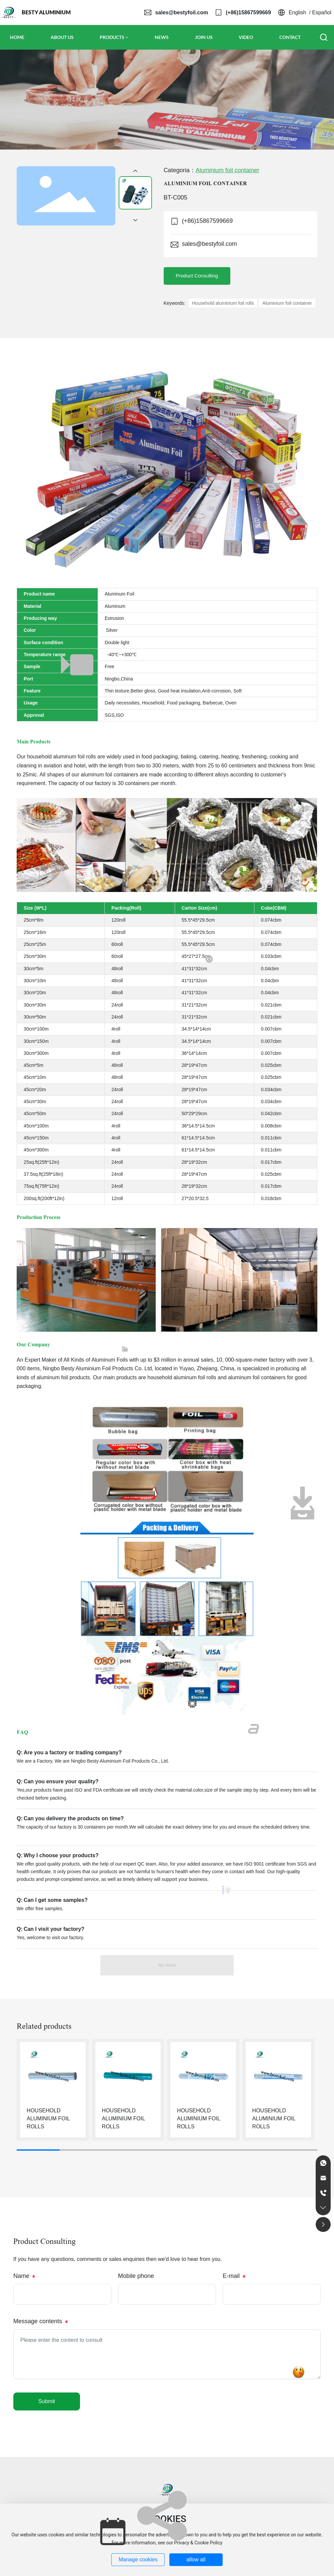 The width and height of the screenshot is (334, 2576). Describe the element at coordinates (77, 663) in the screenshot. I see `open your videos folder` at that location.